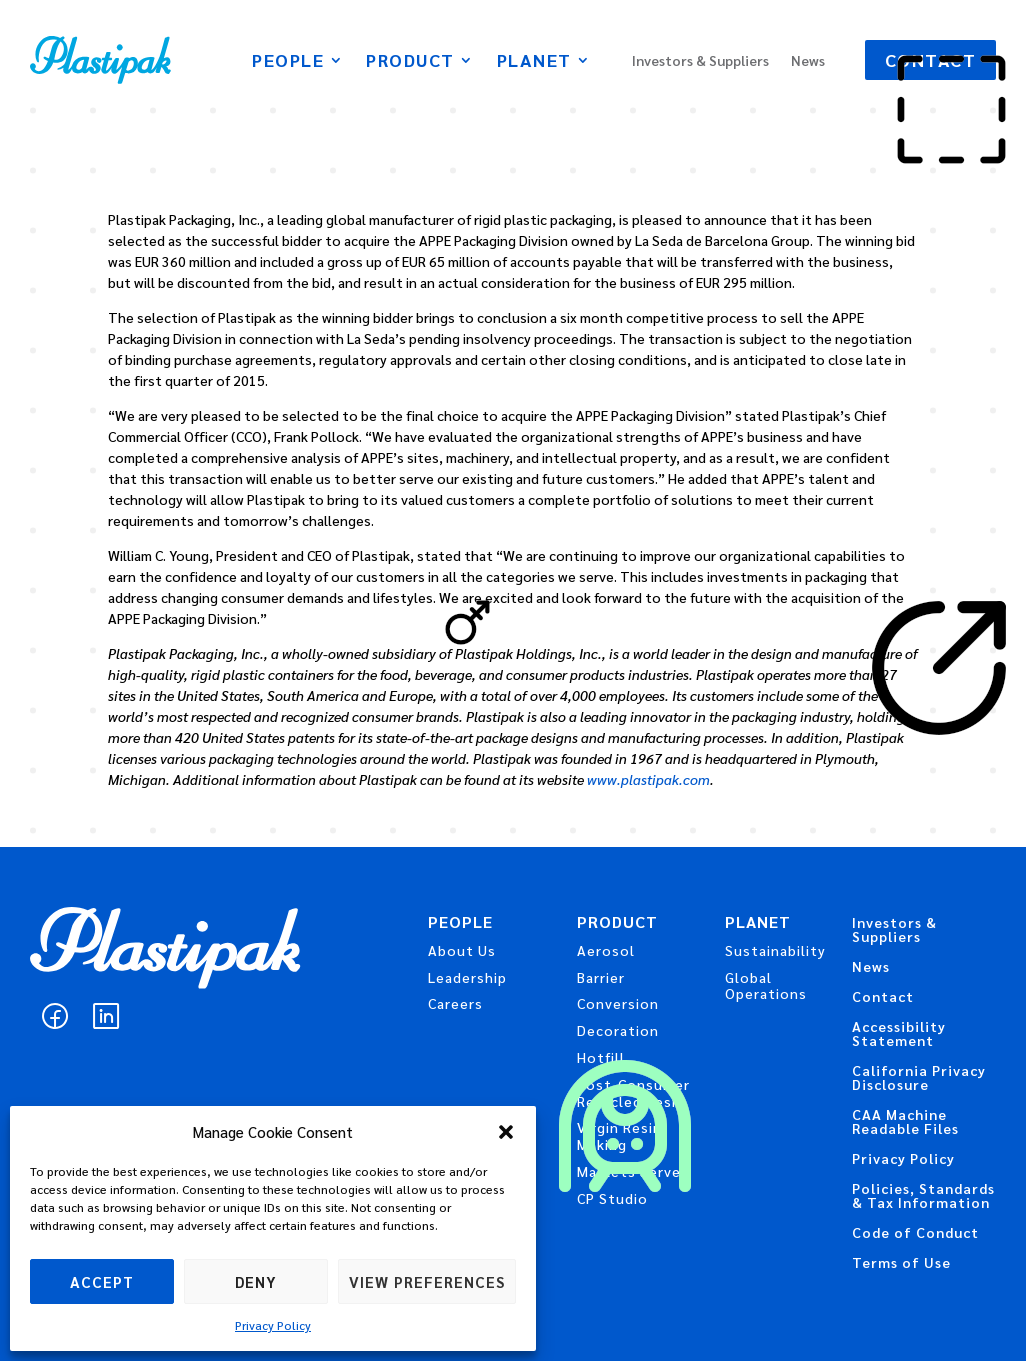 This screenshot has height=1361, width=1026. I want to click on indicates male gender or sex option, so click(467, 622).